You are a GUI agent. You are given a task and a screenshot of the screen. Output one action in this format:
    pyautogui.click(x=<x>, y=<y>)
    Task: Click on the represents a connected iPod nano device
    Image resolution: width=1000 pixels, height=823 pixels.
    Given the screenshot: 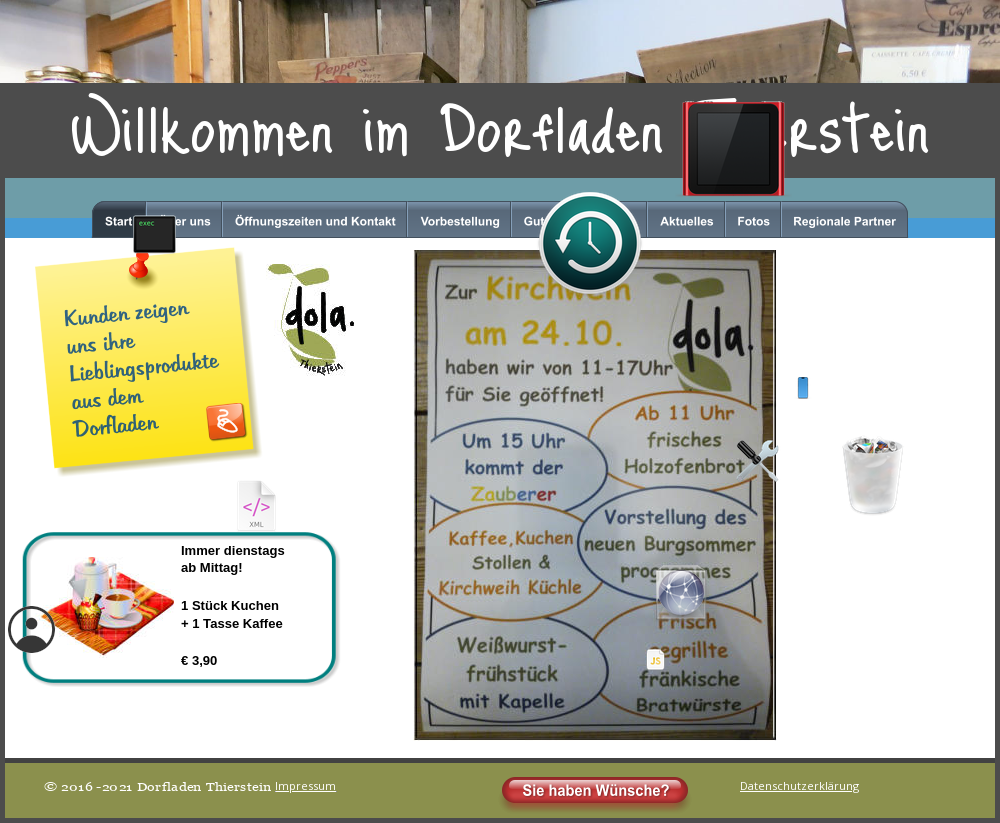 What is the action you would take?
    pyautogui.click(x=733, y=148)
    